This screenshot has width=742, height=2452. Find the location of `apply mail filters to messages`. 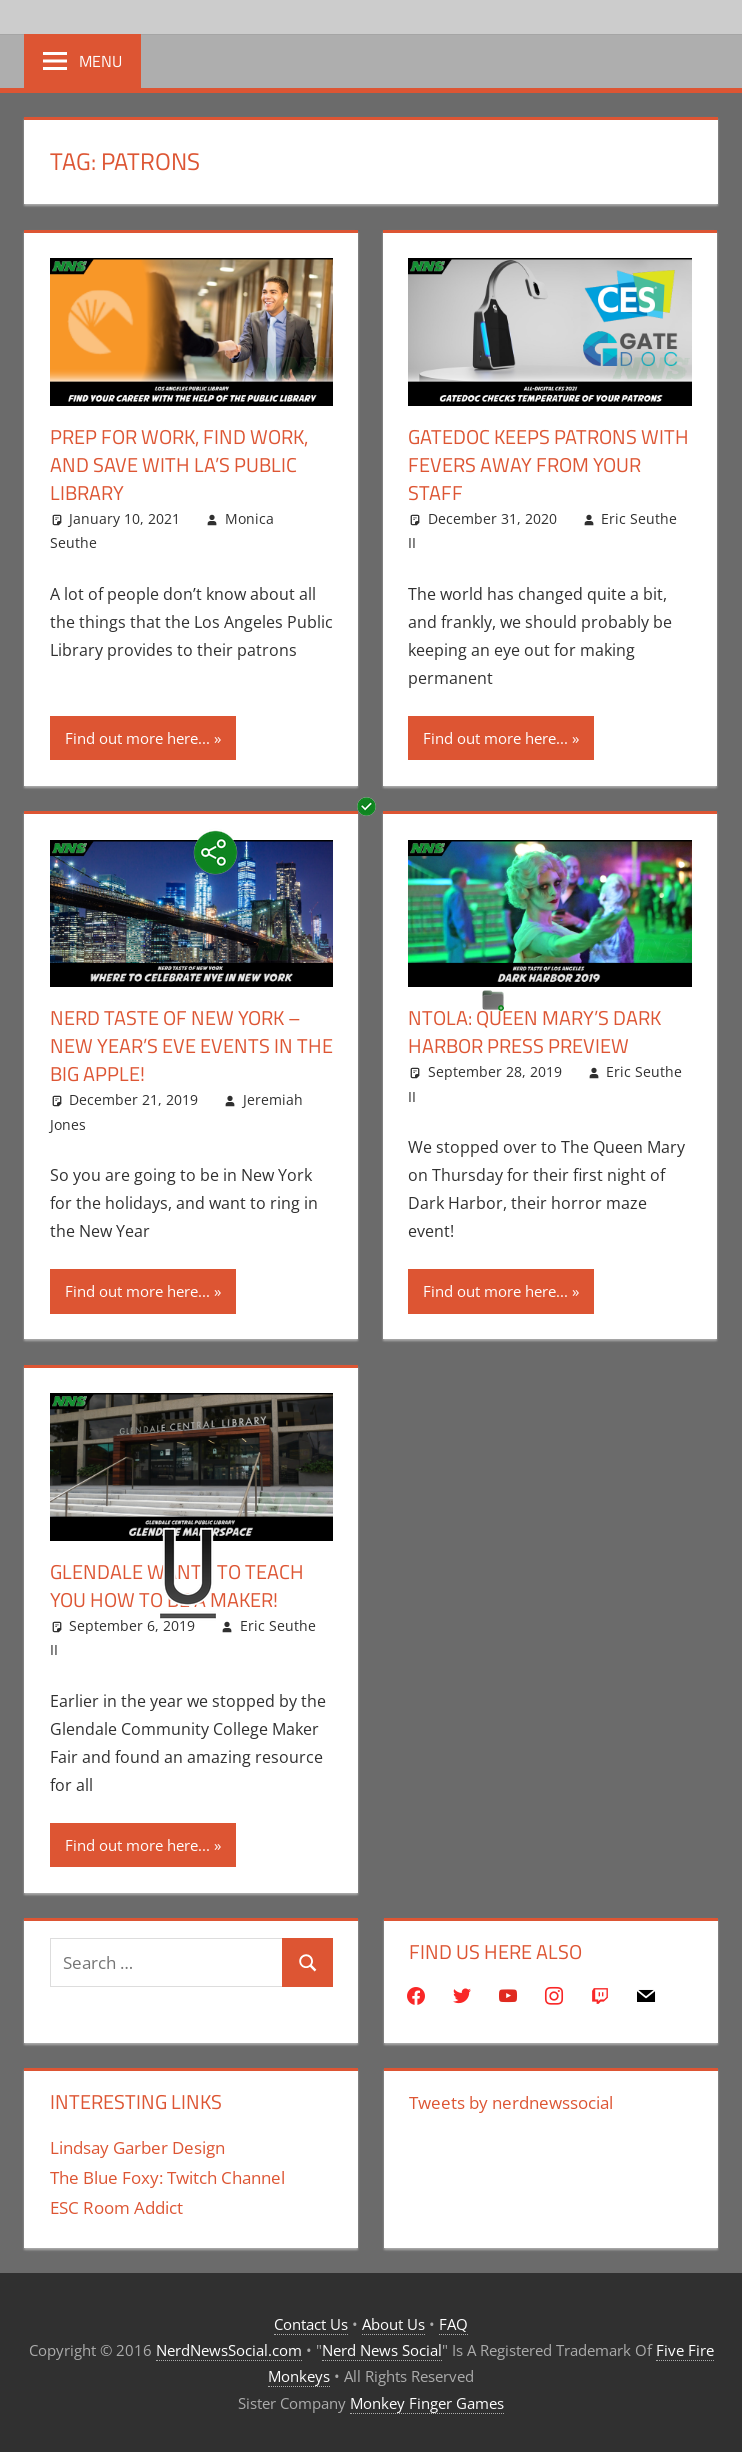

apply mail filters to messages is located at coordinates (366, 806).